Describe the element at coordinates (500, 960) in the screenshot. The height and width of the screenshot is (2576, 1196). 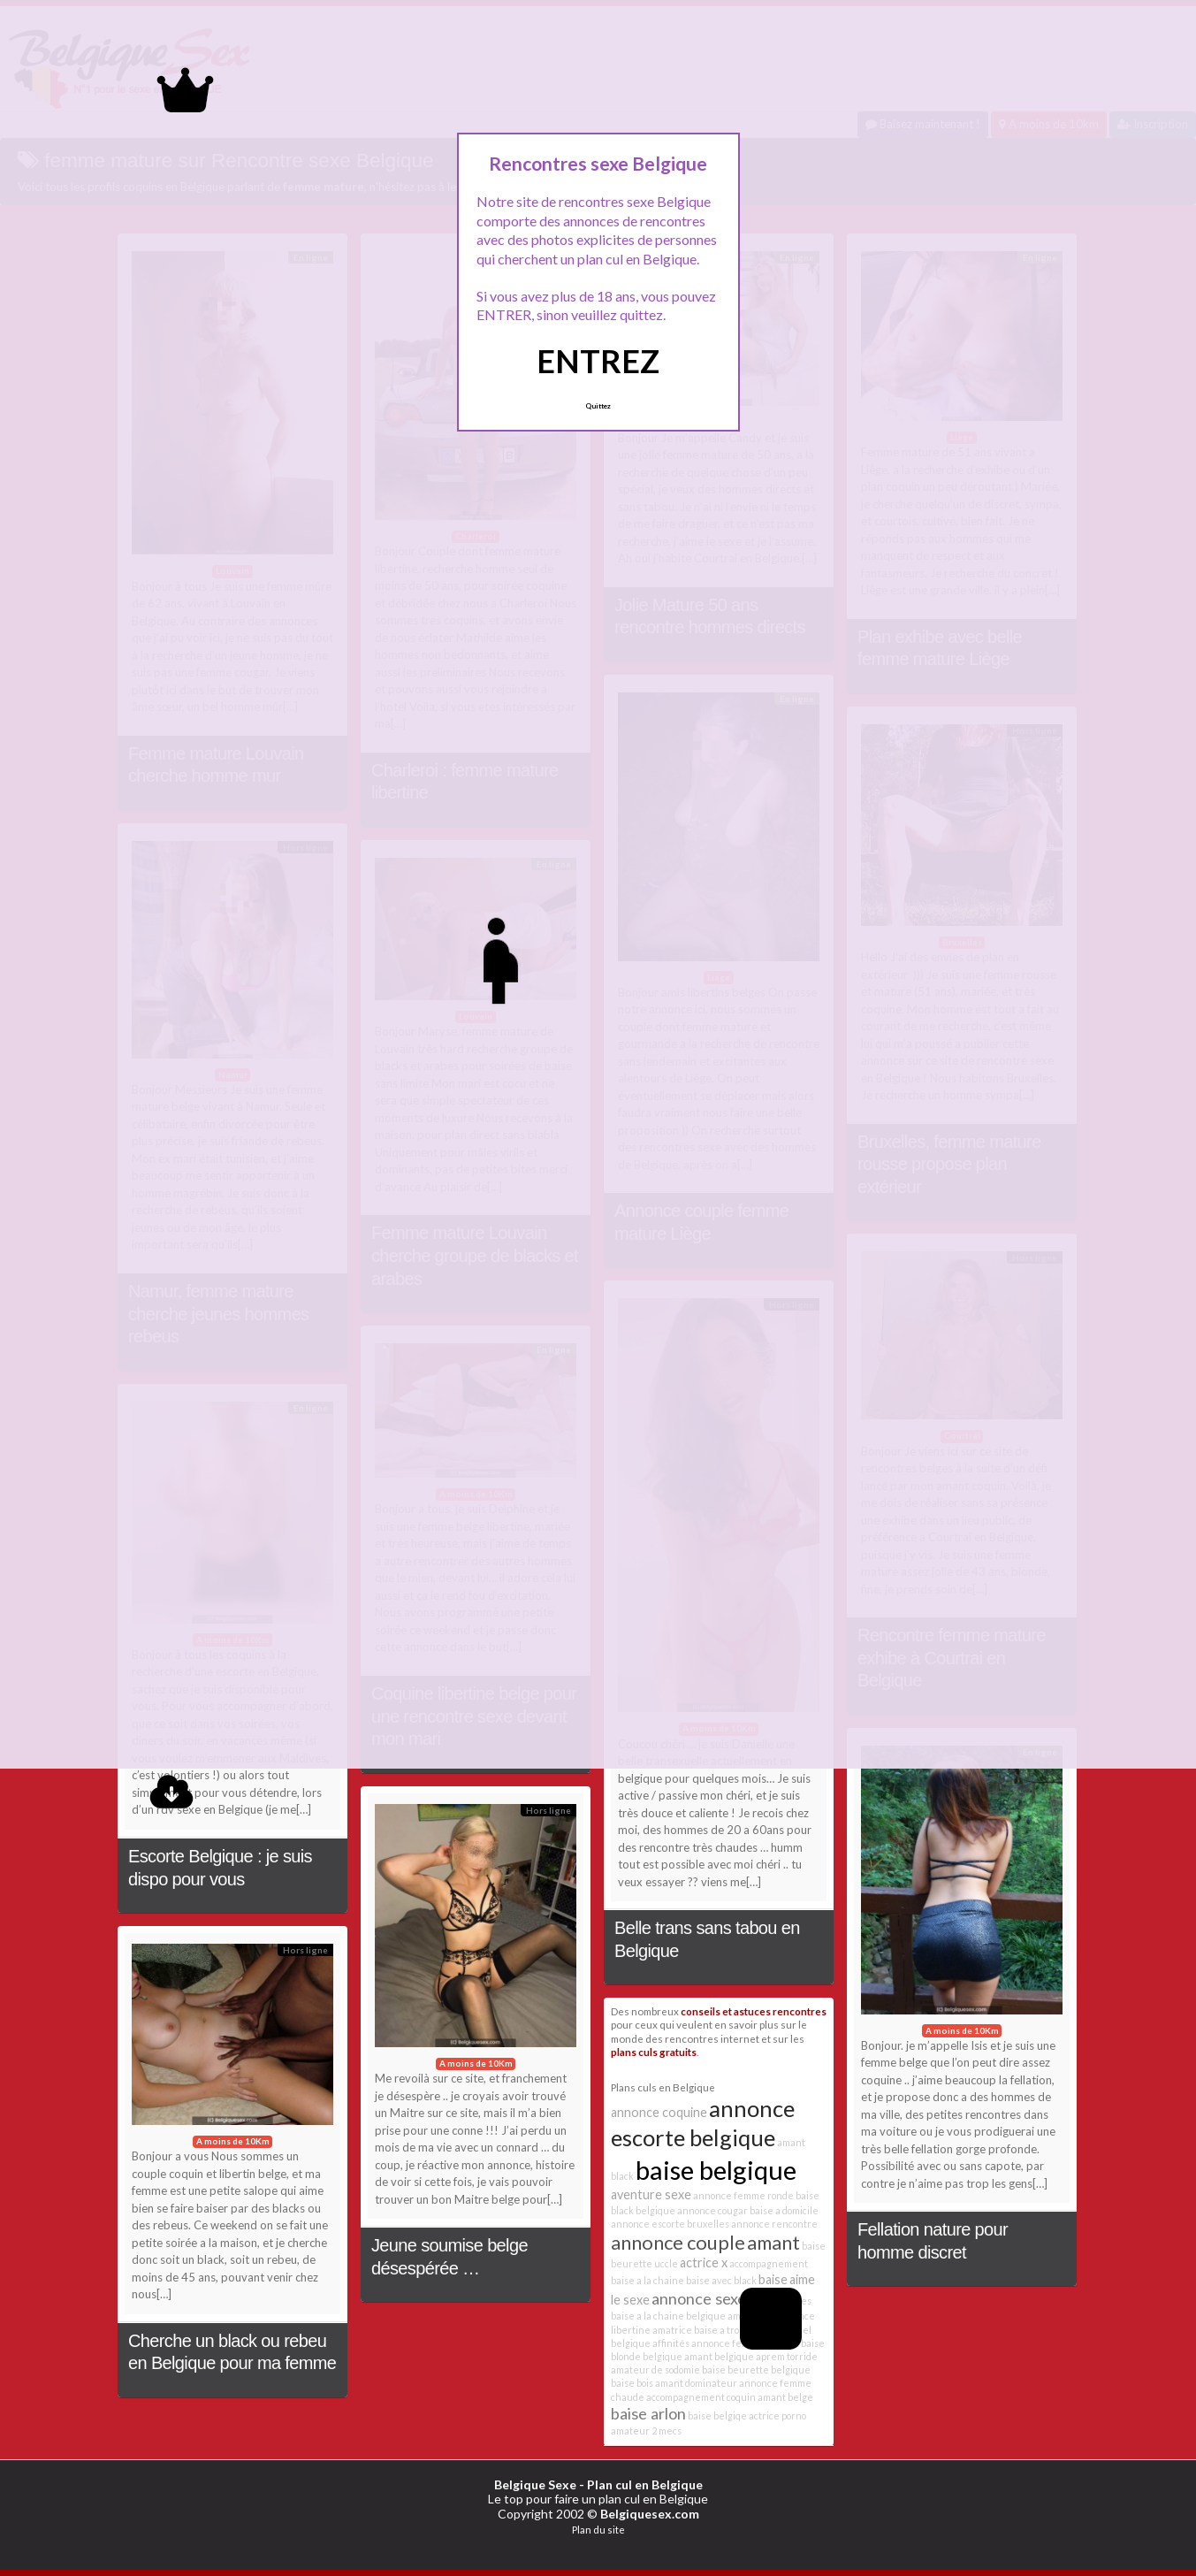
I see `indicates pregnancy-related features or services` at that location.